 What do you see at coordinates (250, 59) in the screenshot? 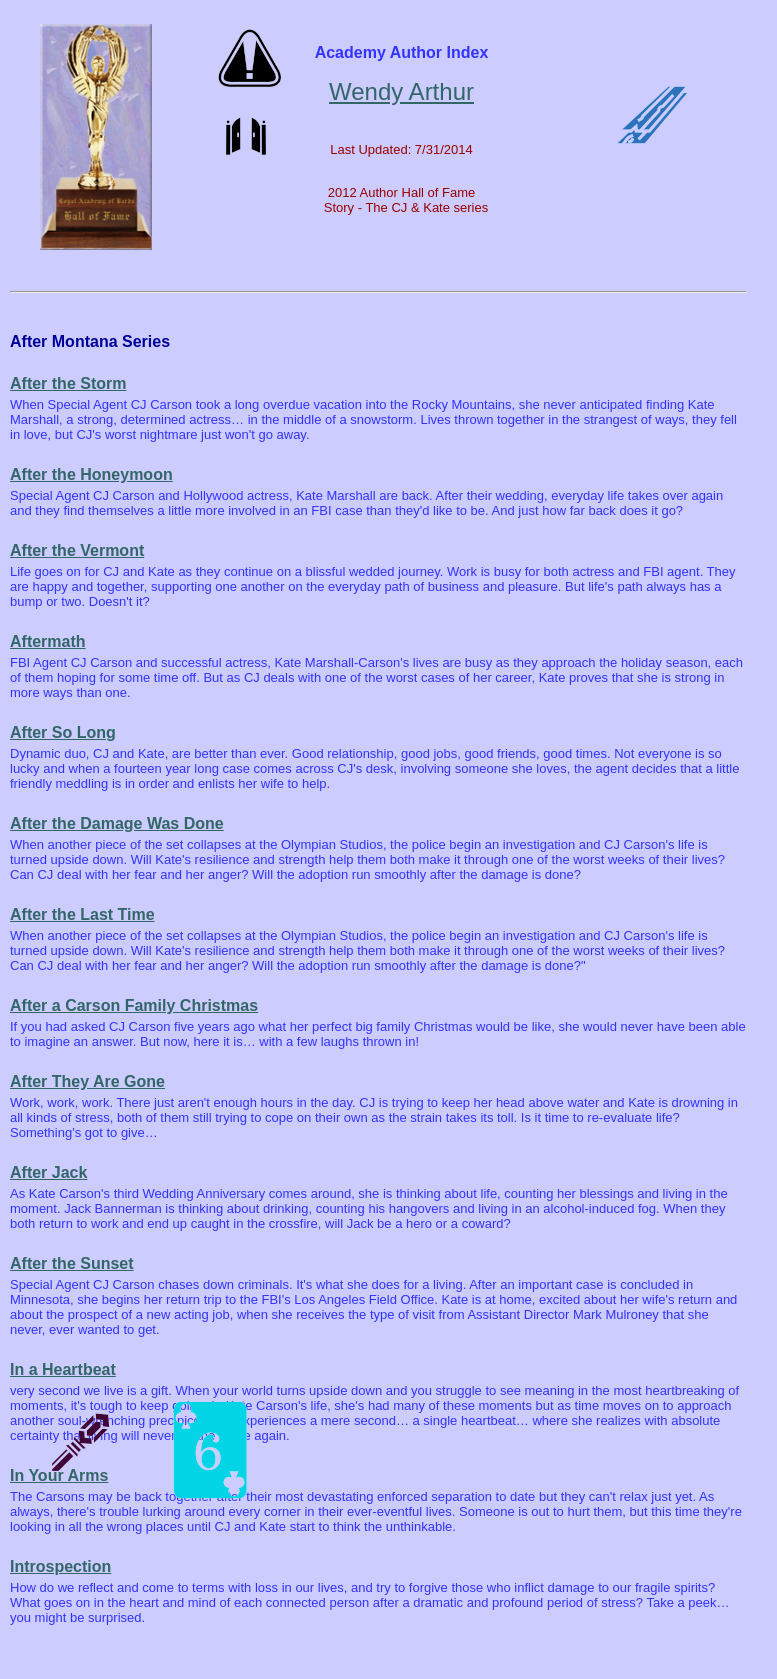
I see `warning or hazard alert indicator` at bounding box center [250, 59].